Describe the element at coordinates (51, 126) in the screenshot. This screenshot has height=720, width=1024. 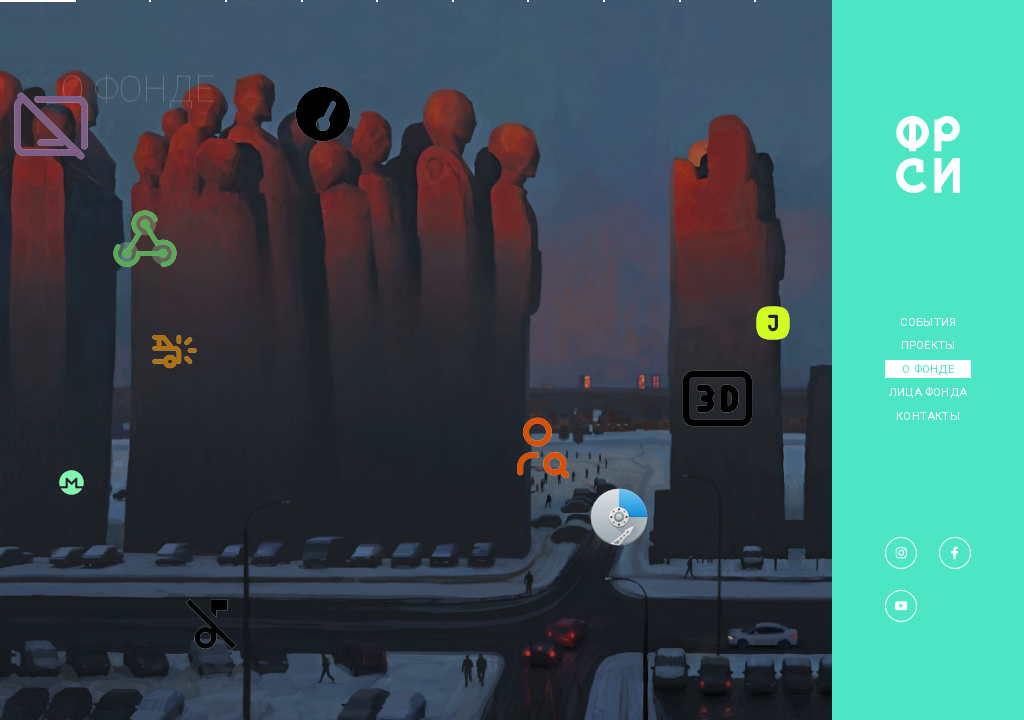
I see `iPad is disconnected or unavailable` at that location.